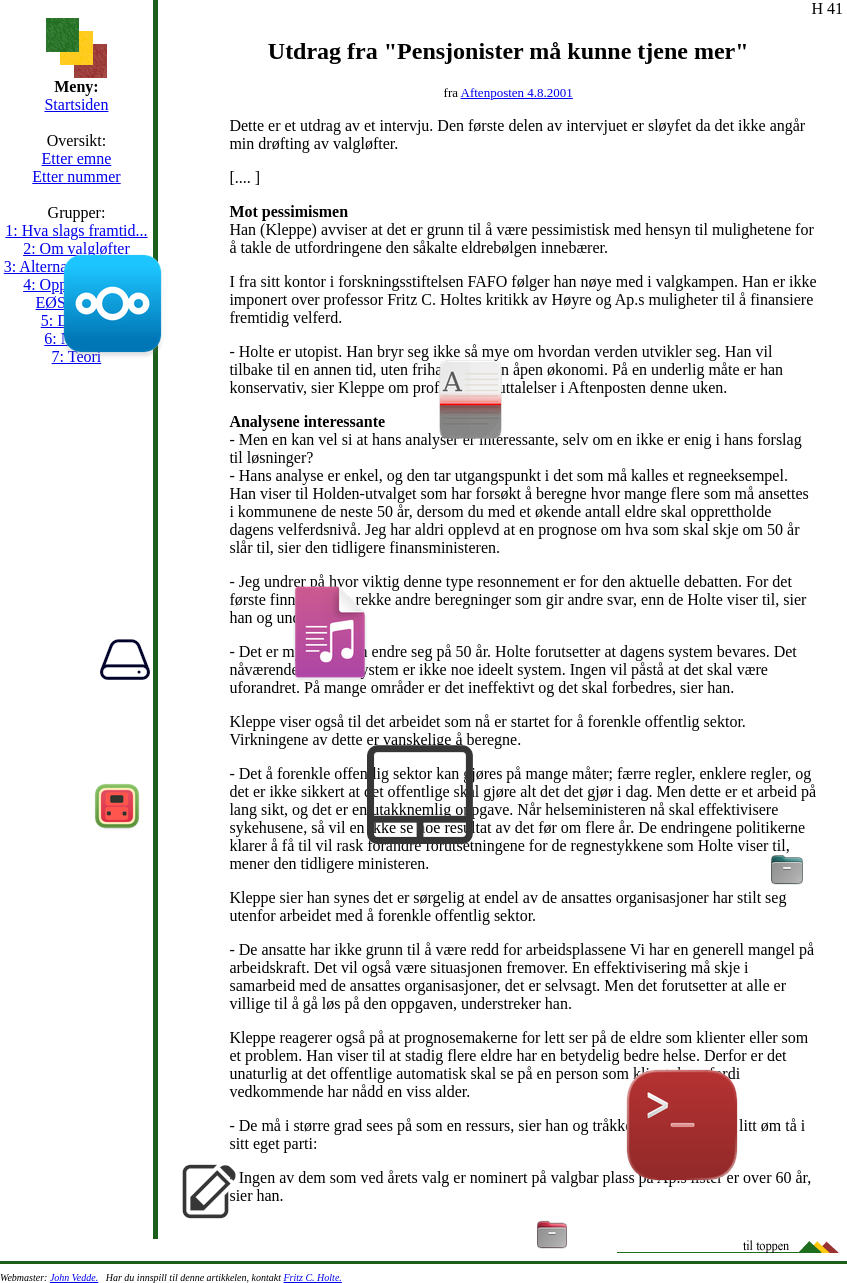 The width and height of the screenshot is (847, 1283). I want to click on open ownCloud file sync and sharing app, so click(112, 303).